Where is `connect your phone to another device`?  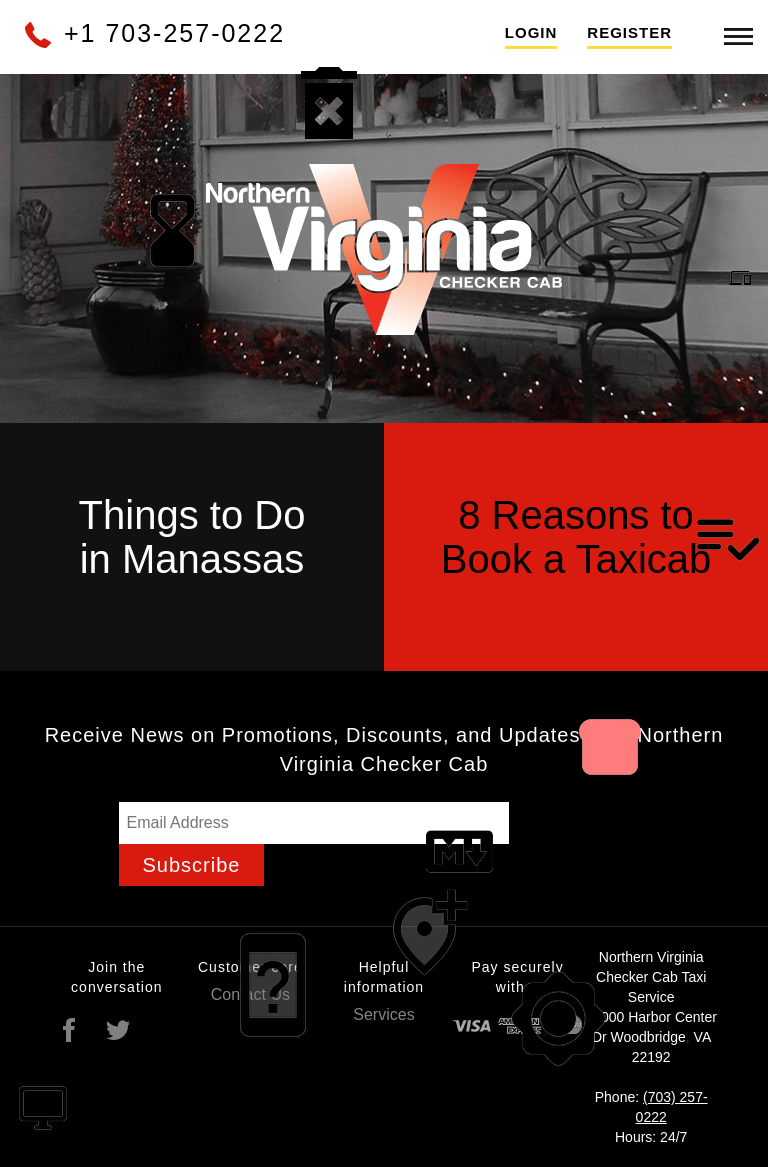
connect your phone to another device is located at coordinates (740, 278).